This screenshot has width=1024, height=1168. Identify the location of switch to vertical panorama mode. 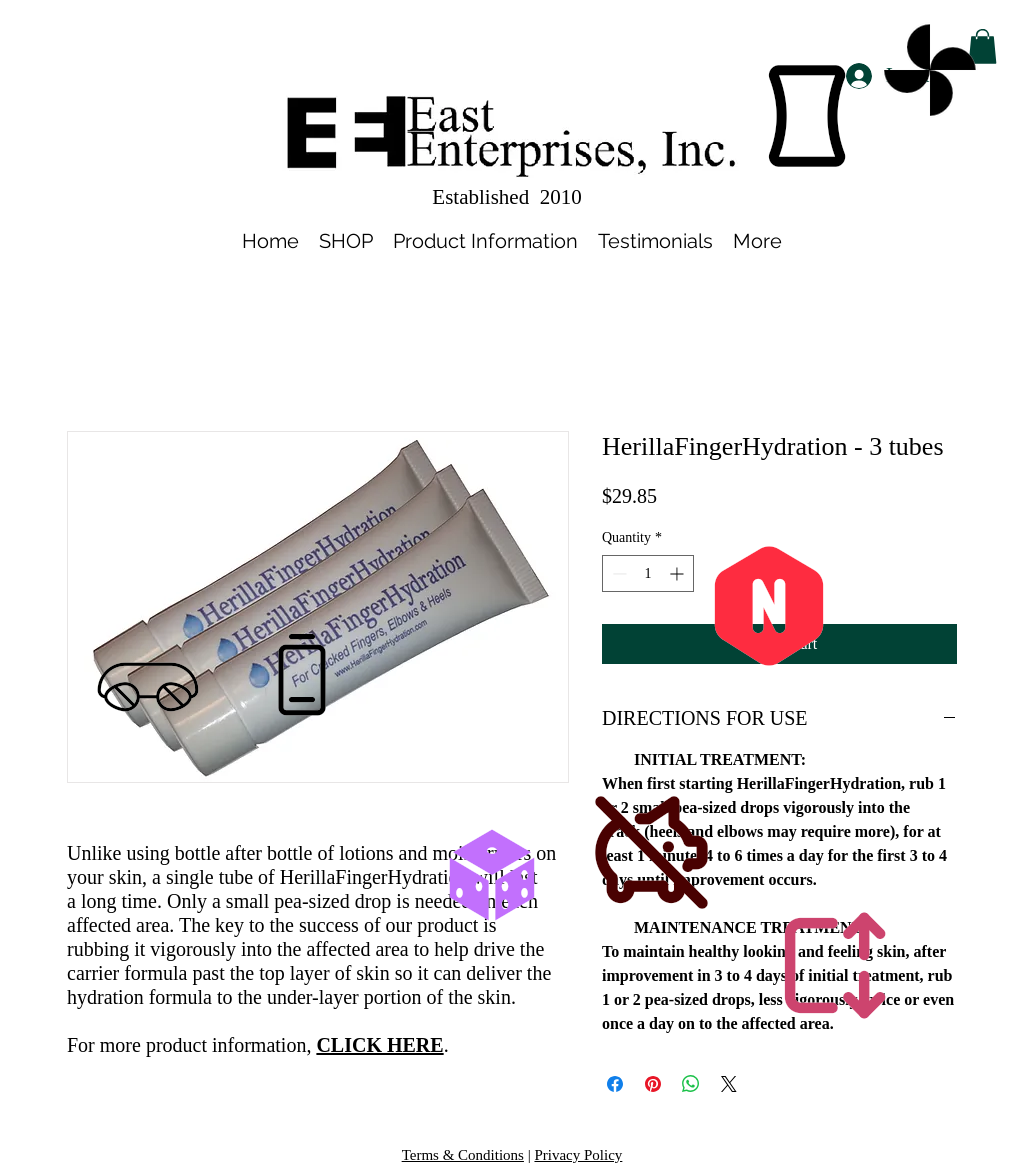
(807, 116).